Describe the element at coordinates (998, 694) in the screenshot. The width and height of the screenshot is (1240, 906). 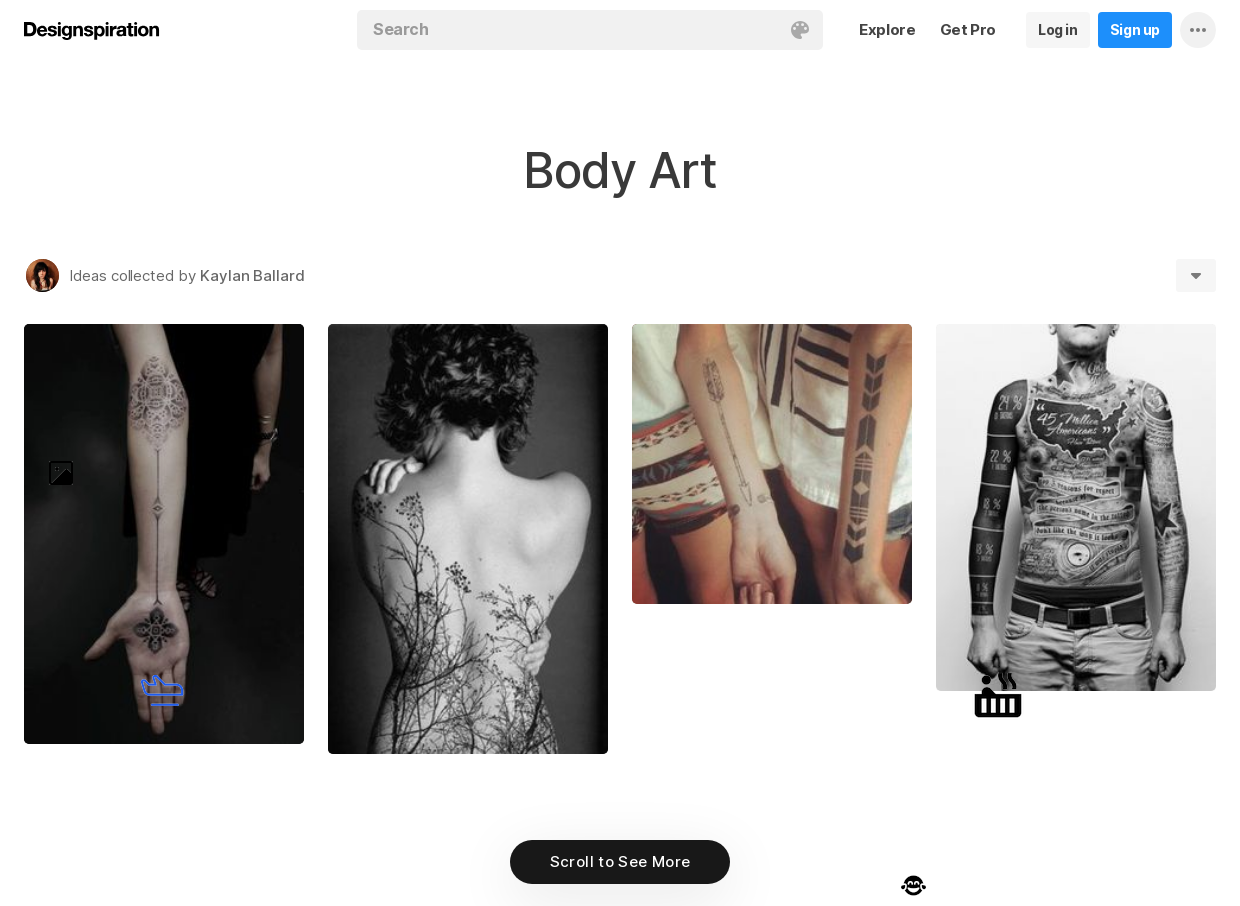
I see `view hot tub or spa amenities` at that location.